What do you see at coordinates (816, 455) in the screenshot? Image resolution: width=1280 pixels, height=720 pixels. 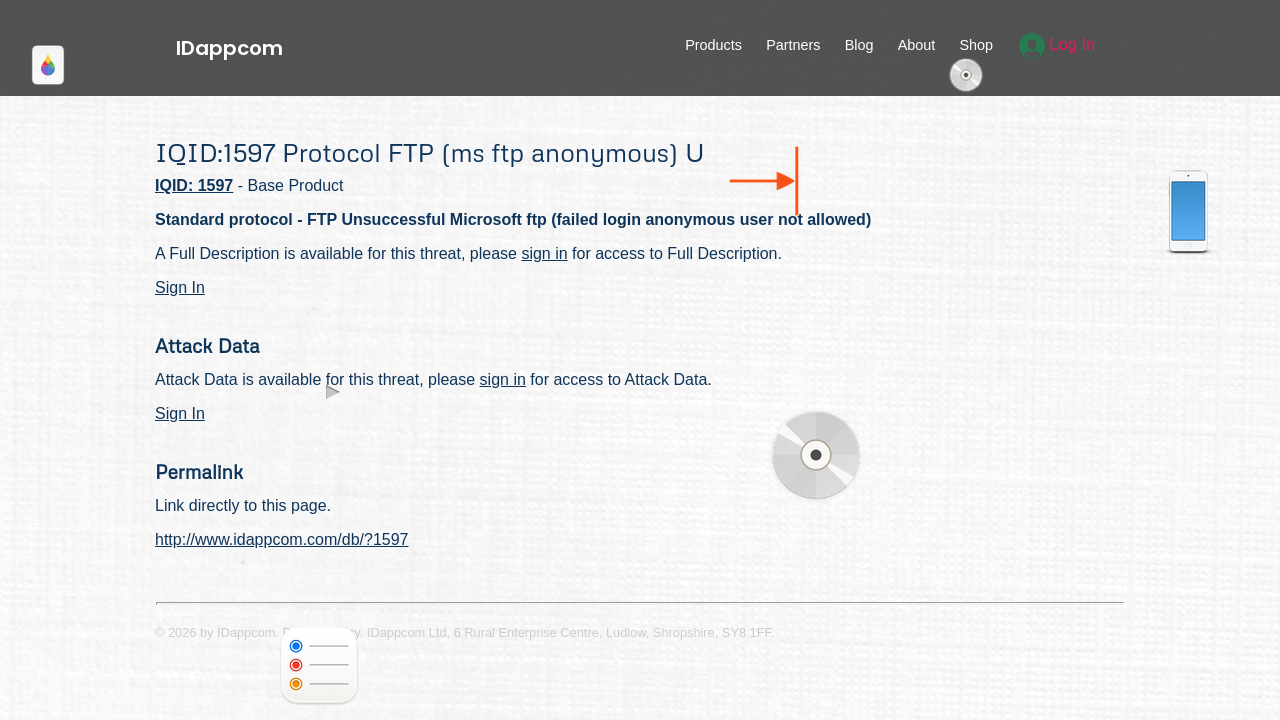 I see `access DVD-R disc drive` at bounding box center [816, 455].